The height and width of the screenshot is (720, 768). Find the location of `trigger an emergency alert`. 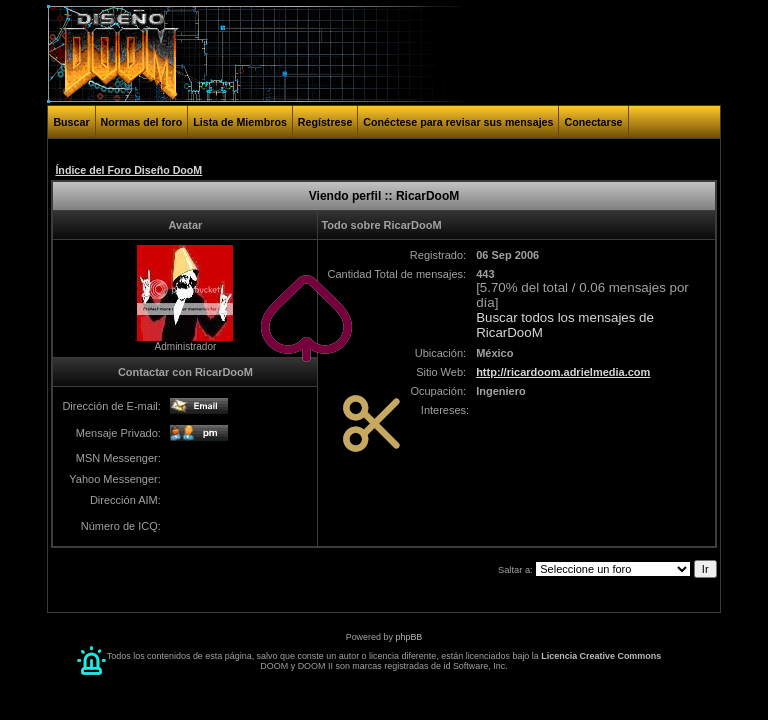

trigger an emergency alert is located at coordinates (91, 660).